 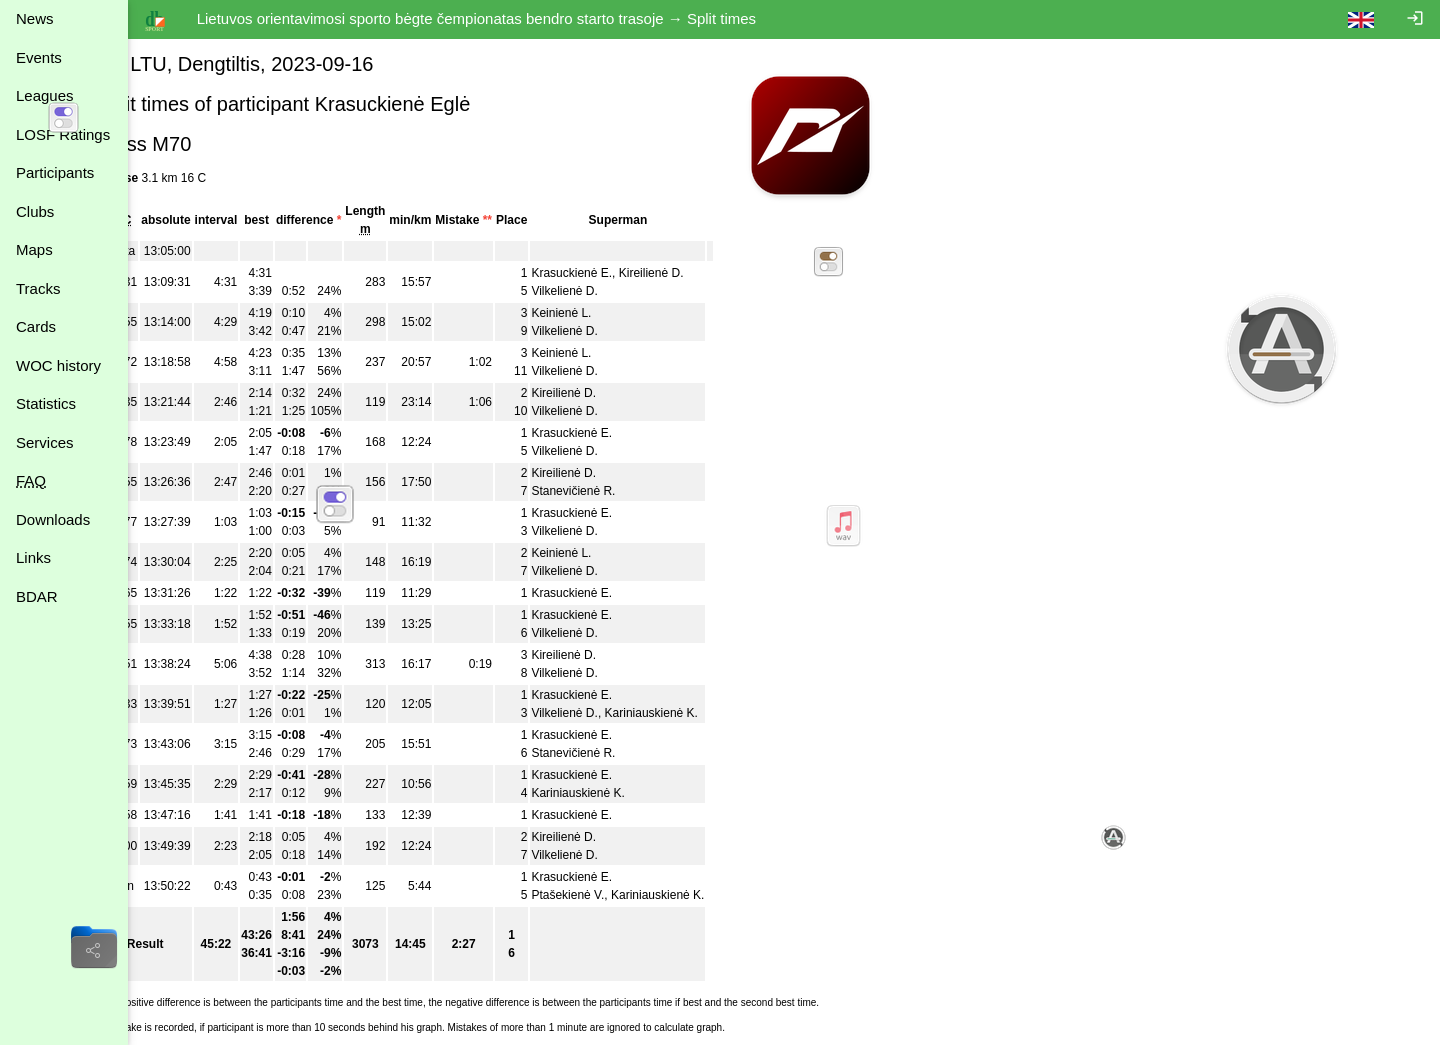 What do you see at coordinates (810, 135) in the screenshot?
I see `launch need for speed most wanted 2` at bounding box center [810, 135].